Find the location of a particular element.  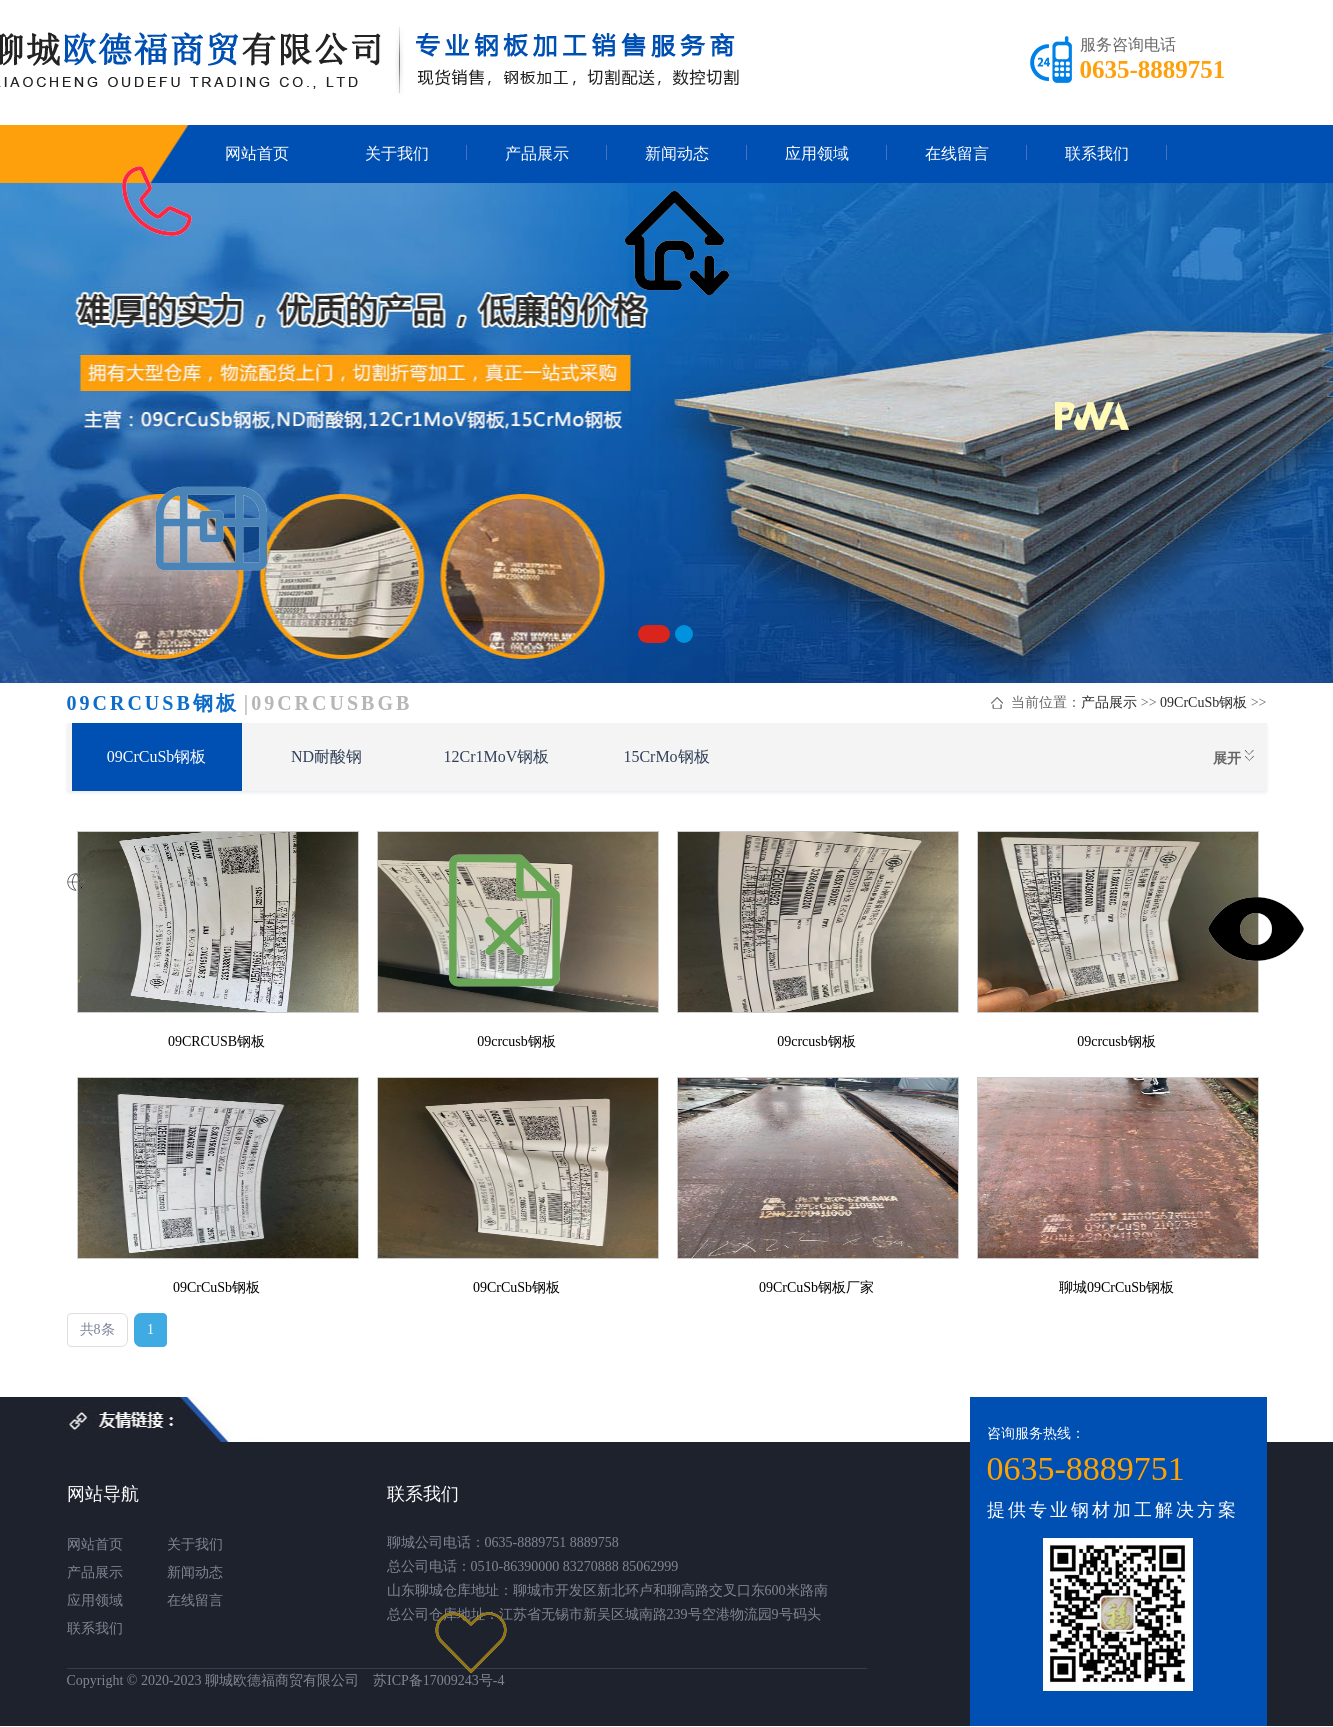

access rewards or collected items is located at coordinates (211, 530).